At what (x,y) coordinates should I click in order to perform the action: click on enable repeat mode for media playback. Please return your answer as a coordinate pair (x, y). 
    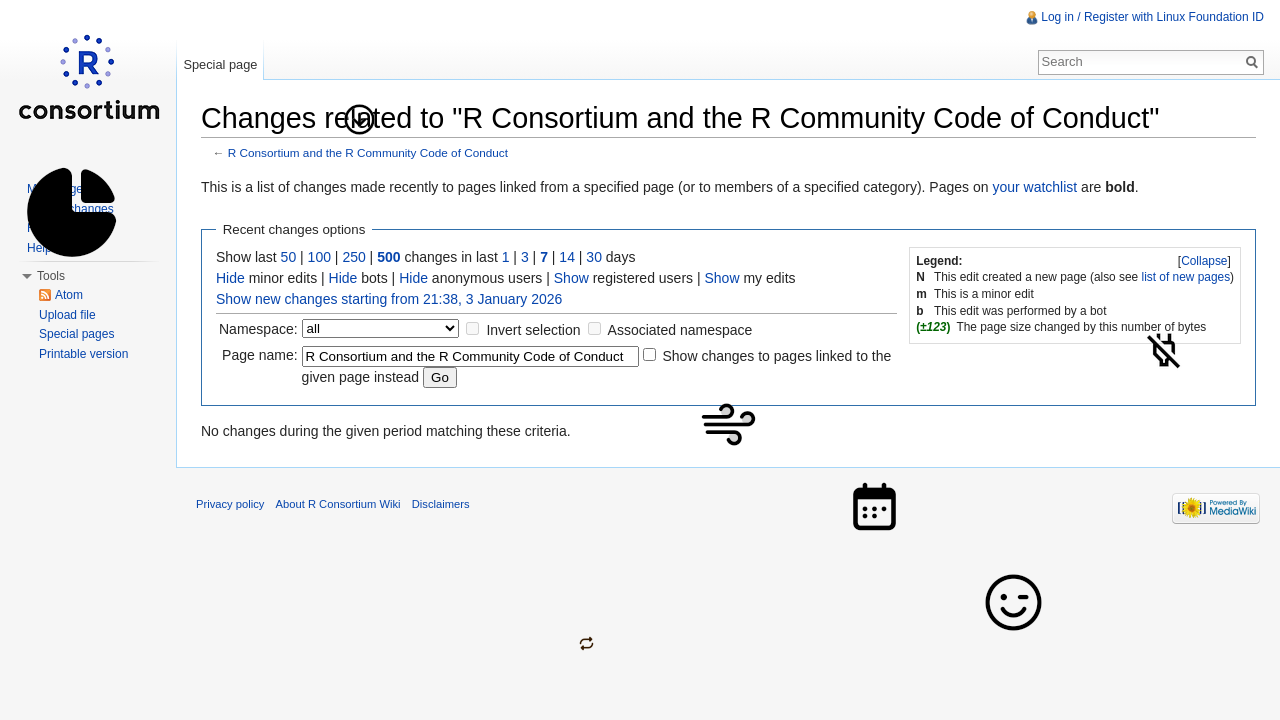
    Looking at the image, I should click on (586, 643).